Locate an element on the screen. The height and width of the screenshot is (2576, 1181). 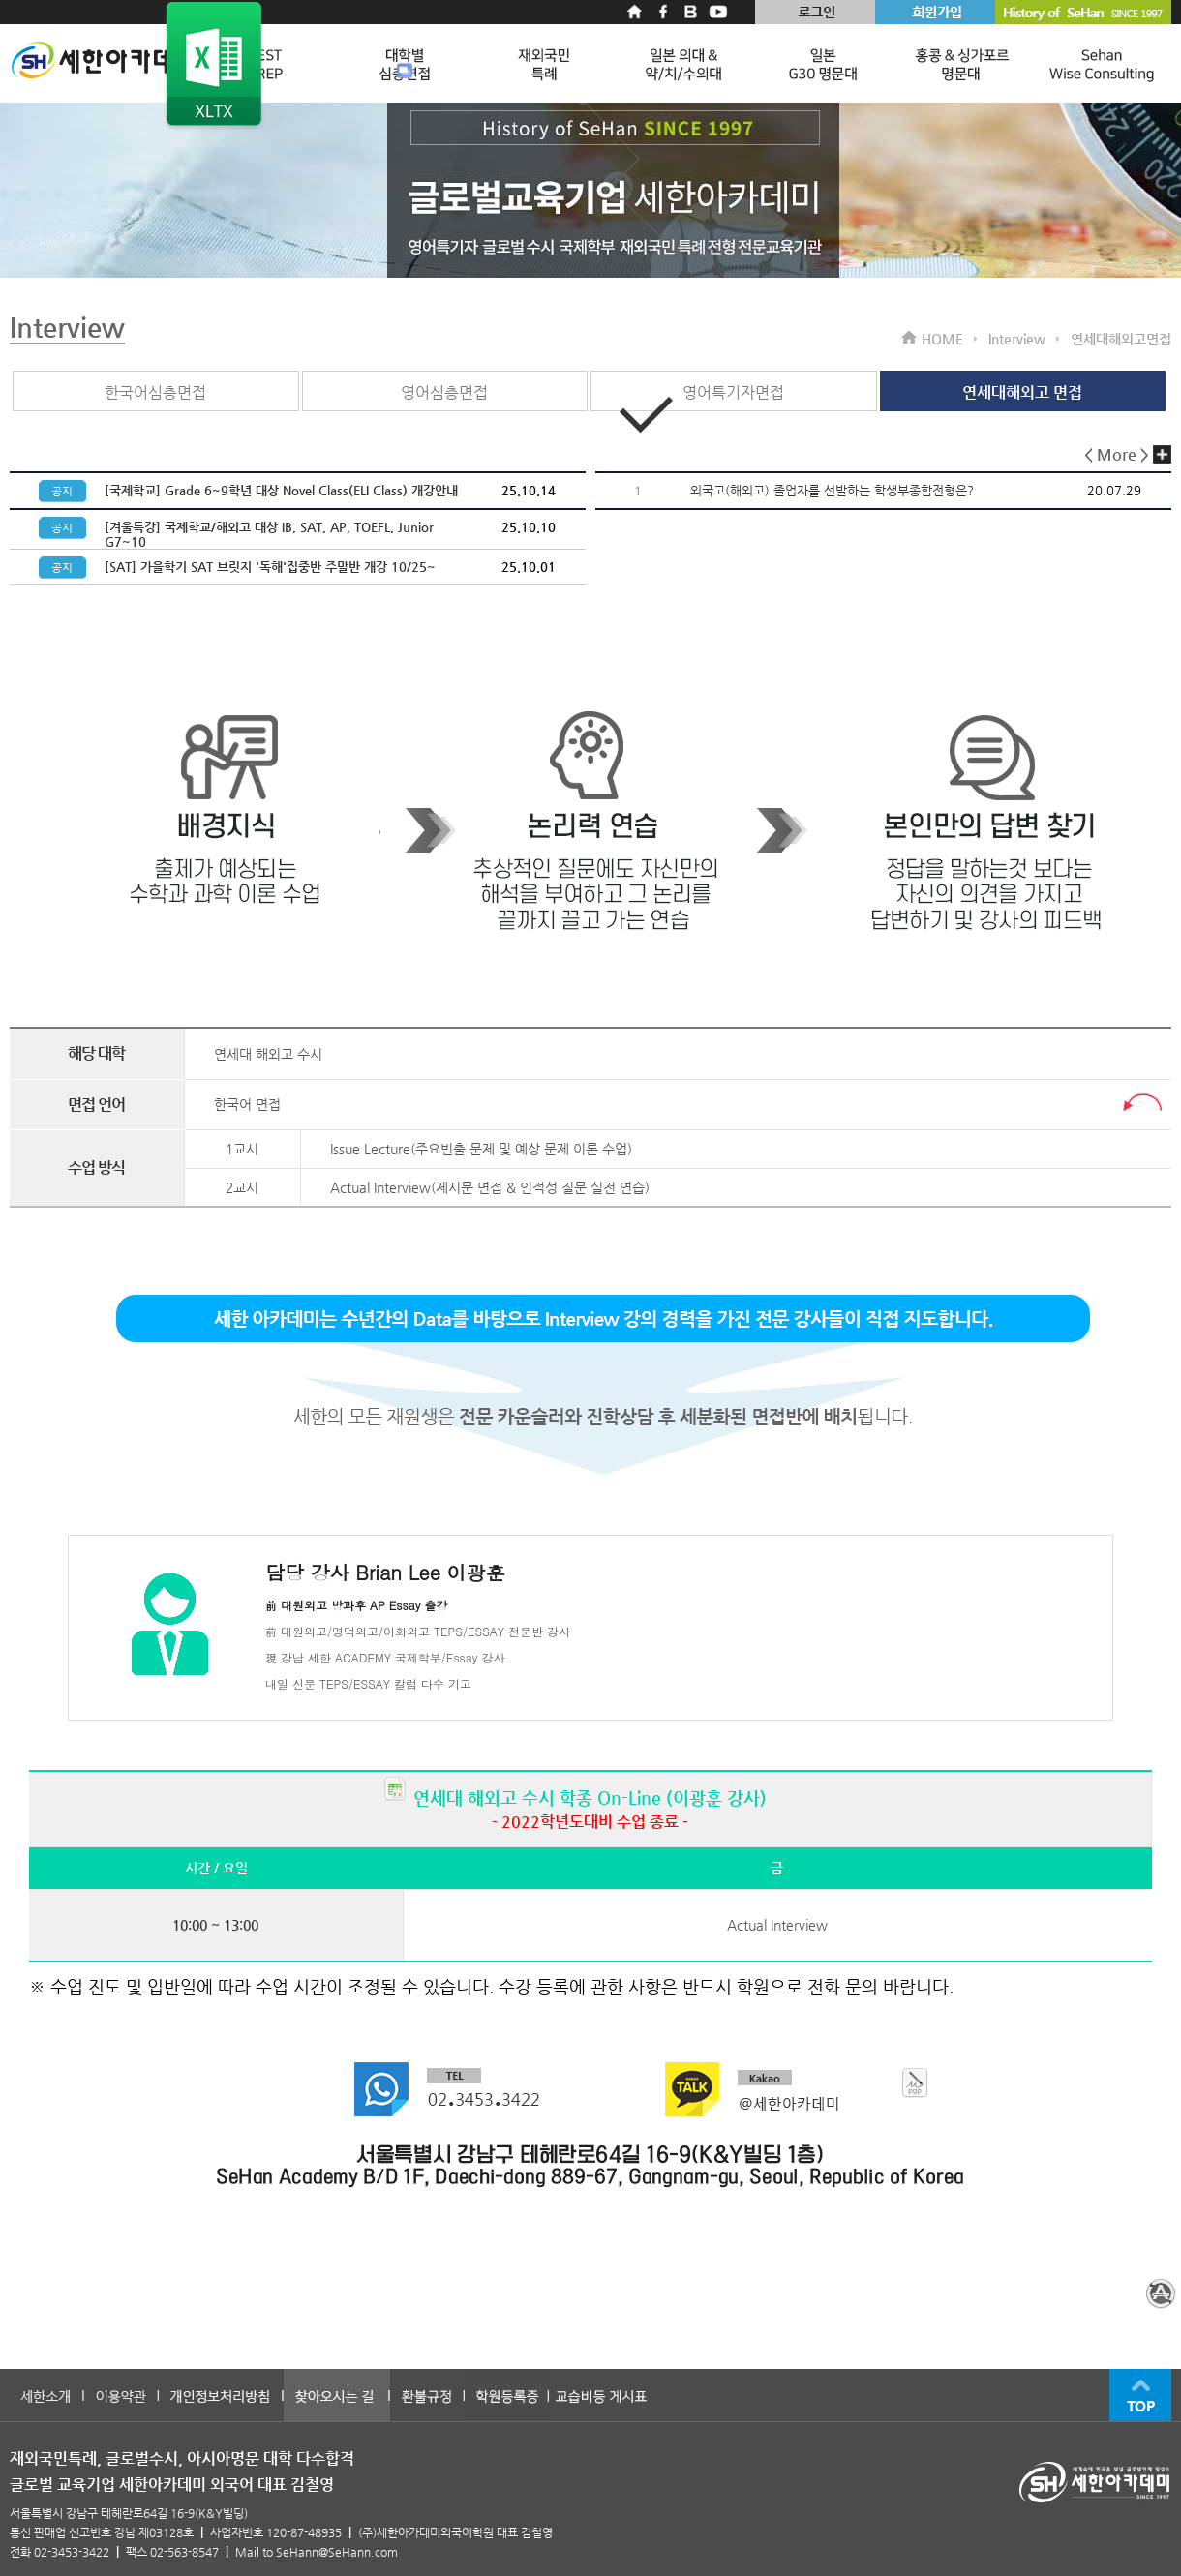
mark a task as complete is located at coordinates (646, 415).